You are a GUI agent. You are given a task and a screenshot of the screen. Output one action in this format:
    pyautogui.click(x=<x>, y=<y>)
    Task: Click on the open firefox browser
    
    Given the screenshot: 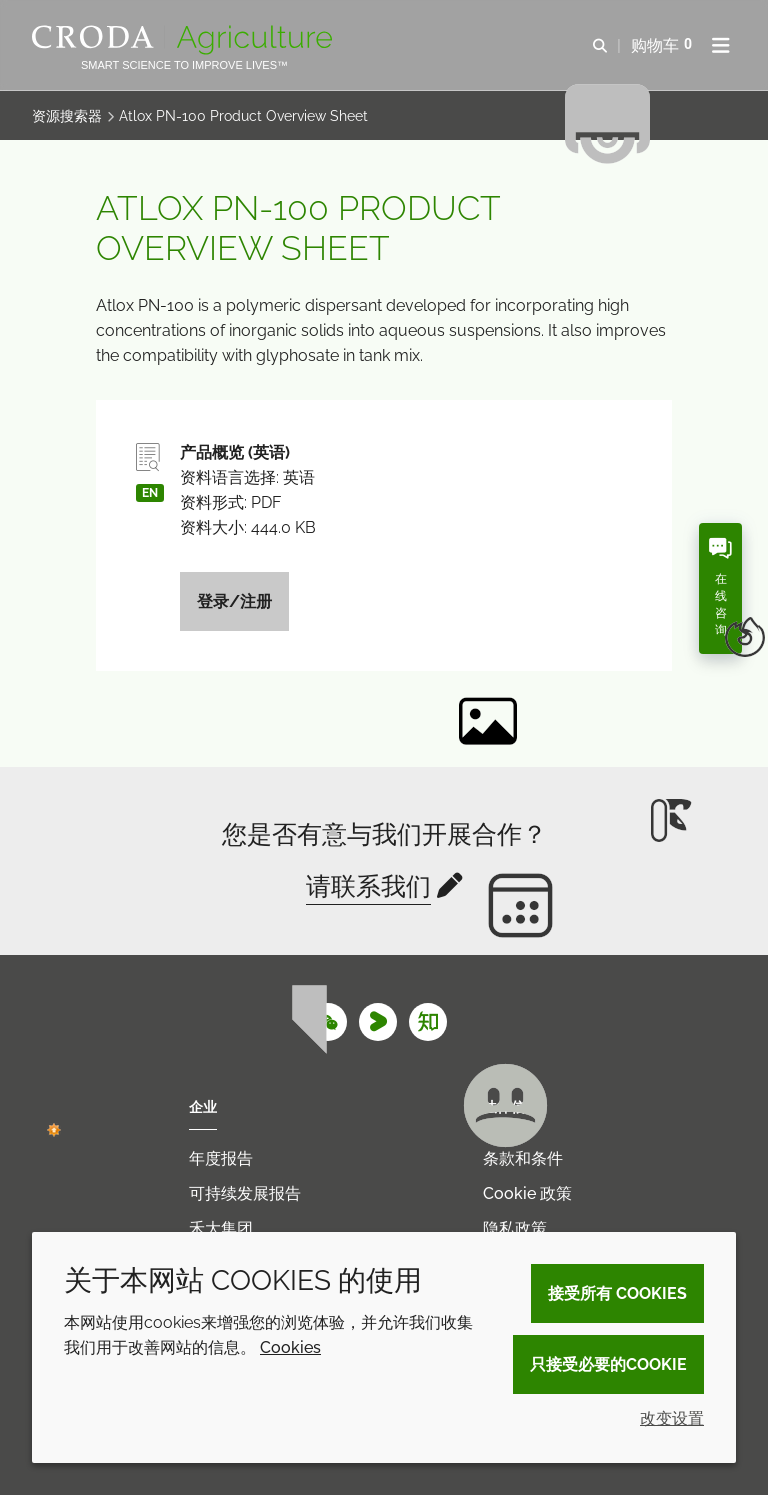 What is the action you would take?
    pyautogui.click(x=745, y=637)
    